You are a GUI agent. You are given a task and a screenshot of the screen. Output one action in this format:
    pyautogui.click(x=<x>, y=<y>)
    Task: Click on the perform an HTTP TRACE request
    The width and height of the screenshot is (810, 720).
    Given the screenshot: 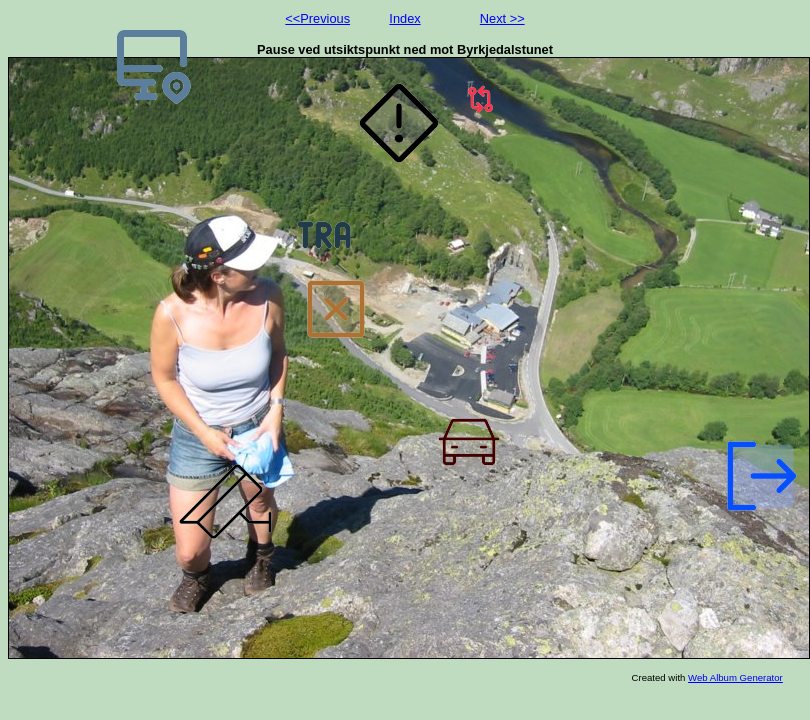 What is the action you would take?
    pyautogui.click(x=324, y=235)
    